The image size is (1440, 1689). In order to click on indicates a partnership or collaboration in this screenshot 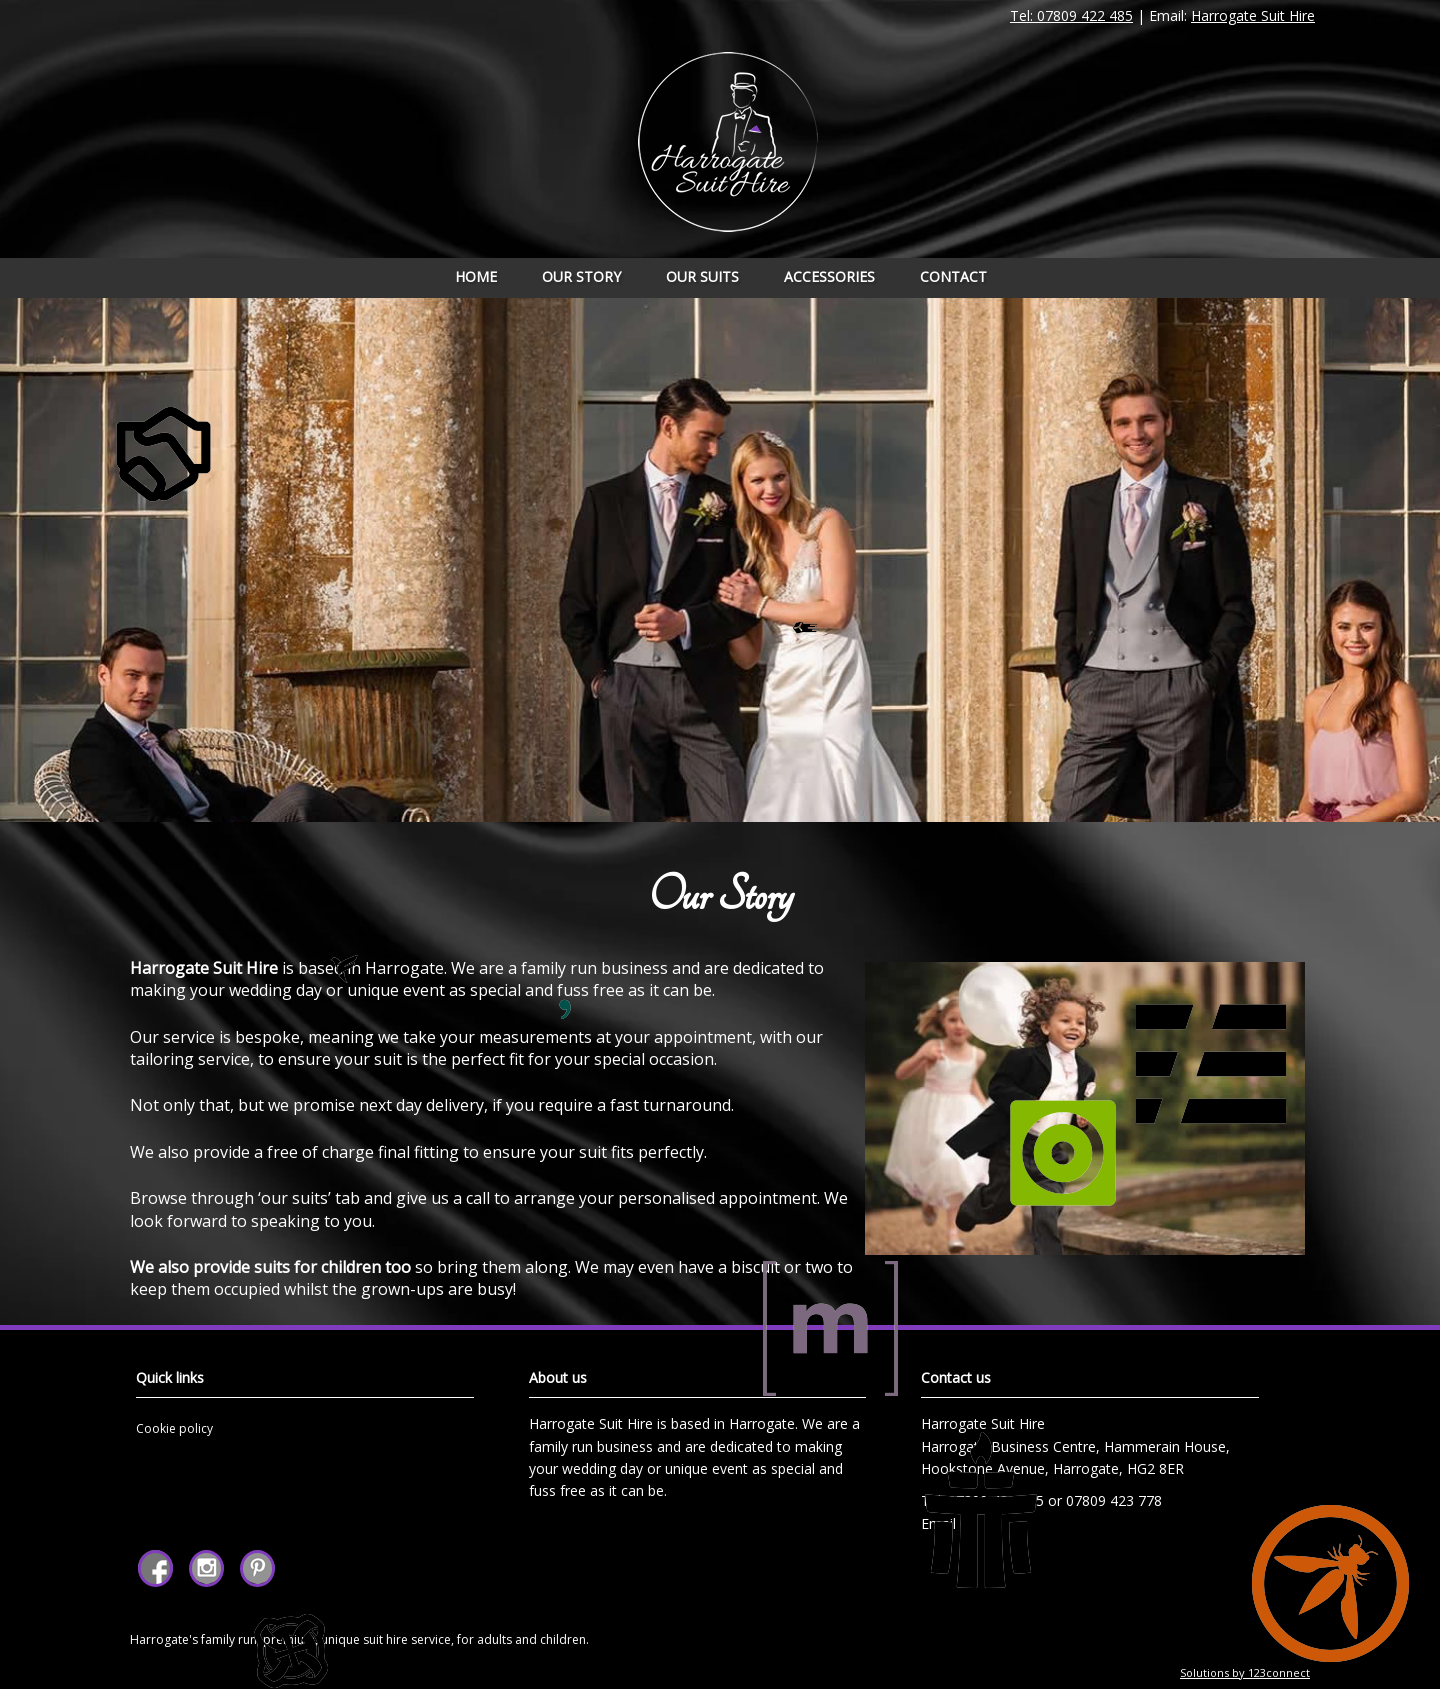, I will do `click(163, 454)`.